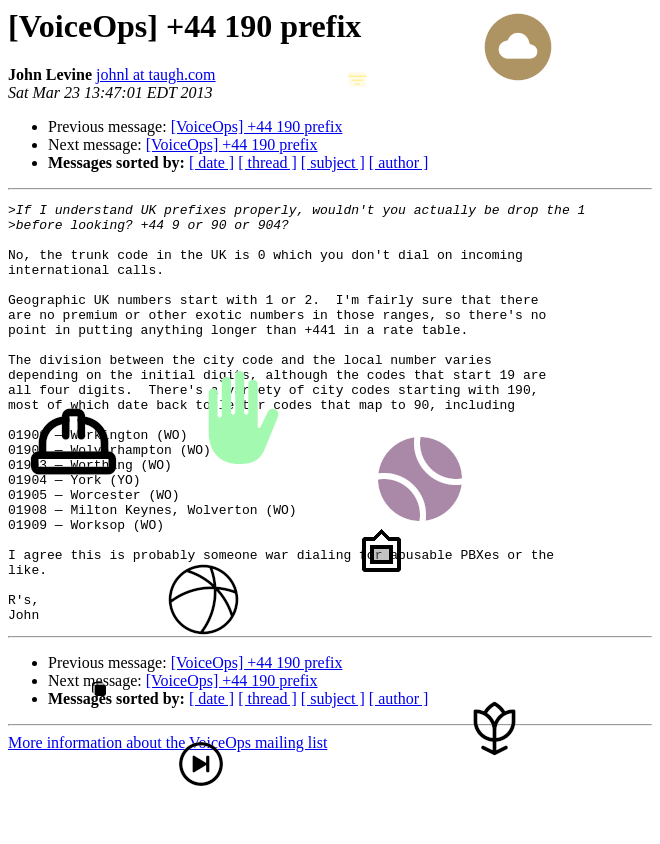 This screenshot has width=660, height=844. What do you see at coordinates (494, 728) in the screenshot?
I see `access garden or plant care features` at bounding box center [494, 728].